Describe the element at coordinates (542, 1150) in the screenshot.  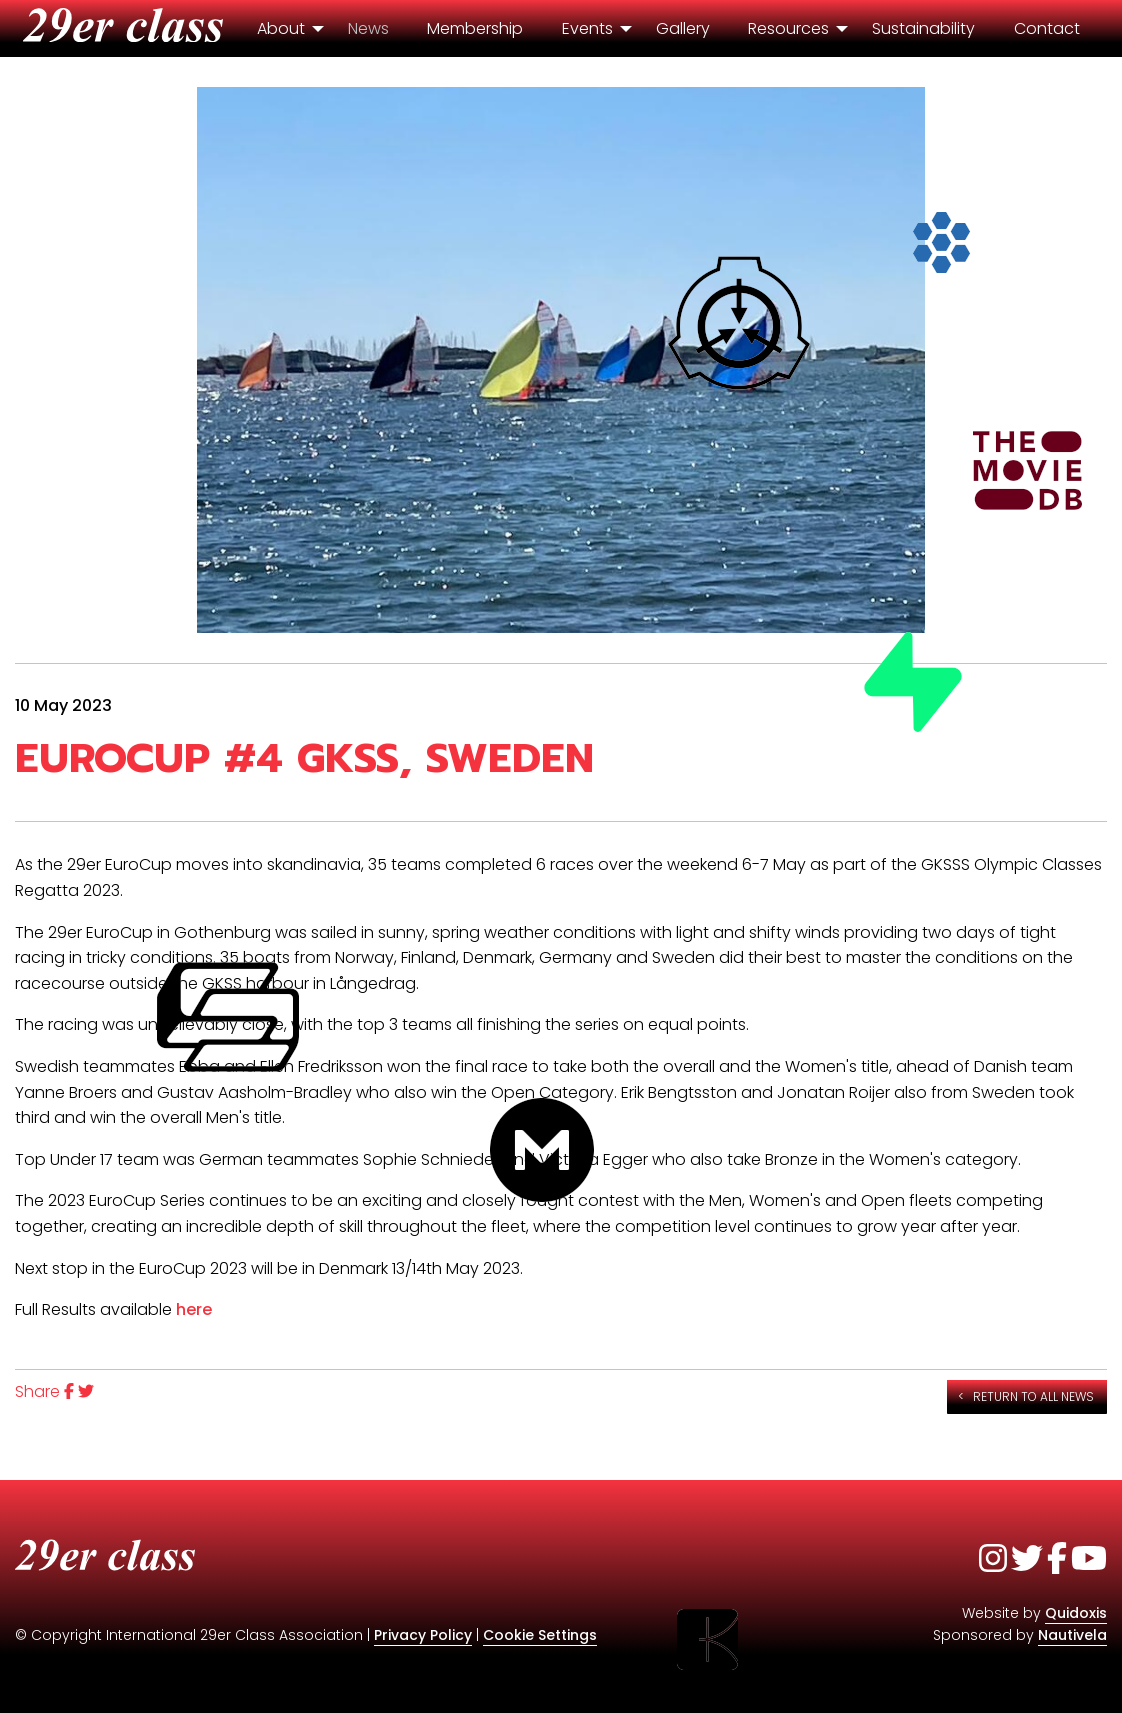
I see `open the MEGA cloud storage app` at that location.